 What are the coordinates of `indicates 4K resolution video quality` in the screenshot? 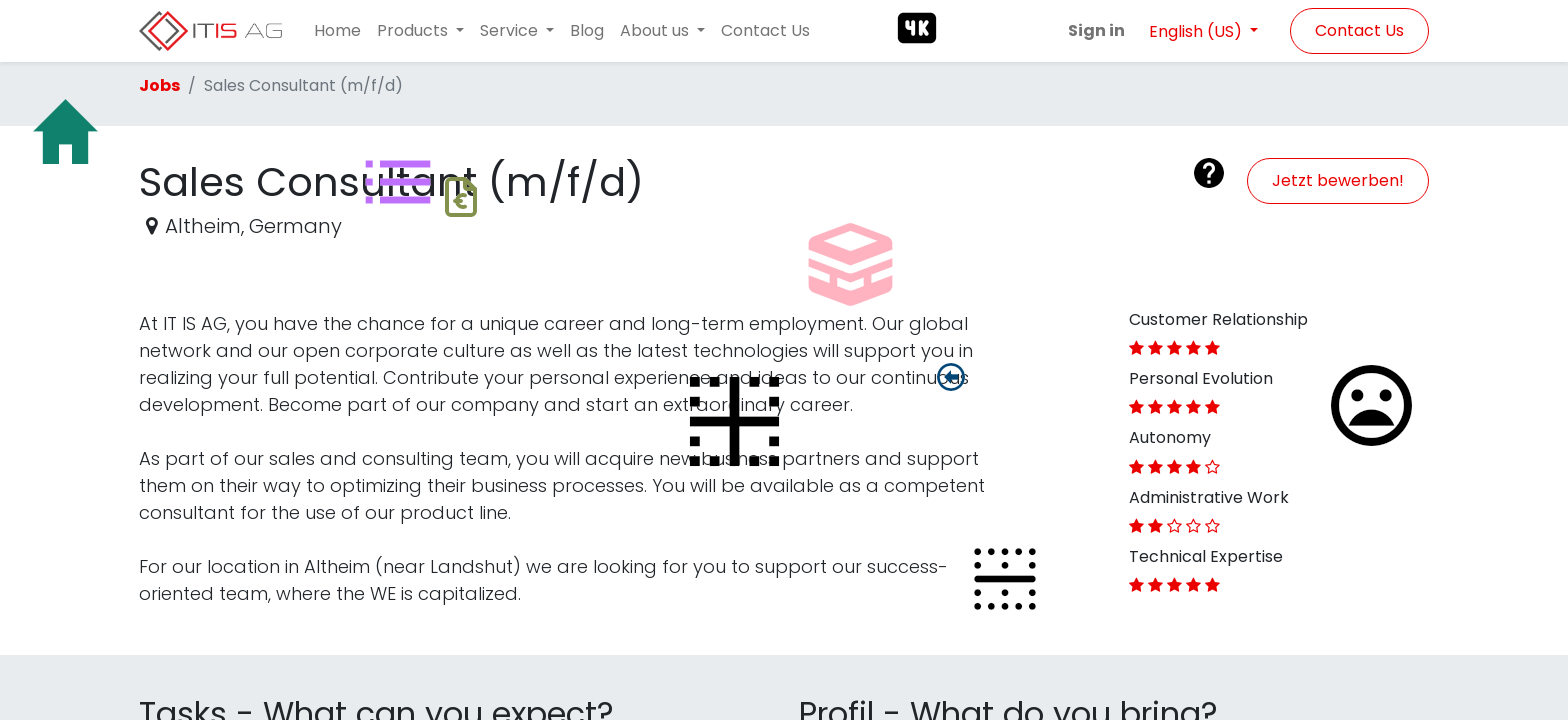 It's located at (917, 28).